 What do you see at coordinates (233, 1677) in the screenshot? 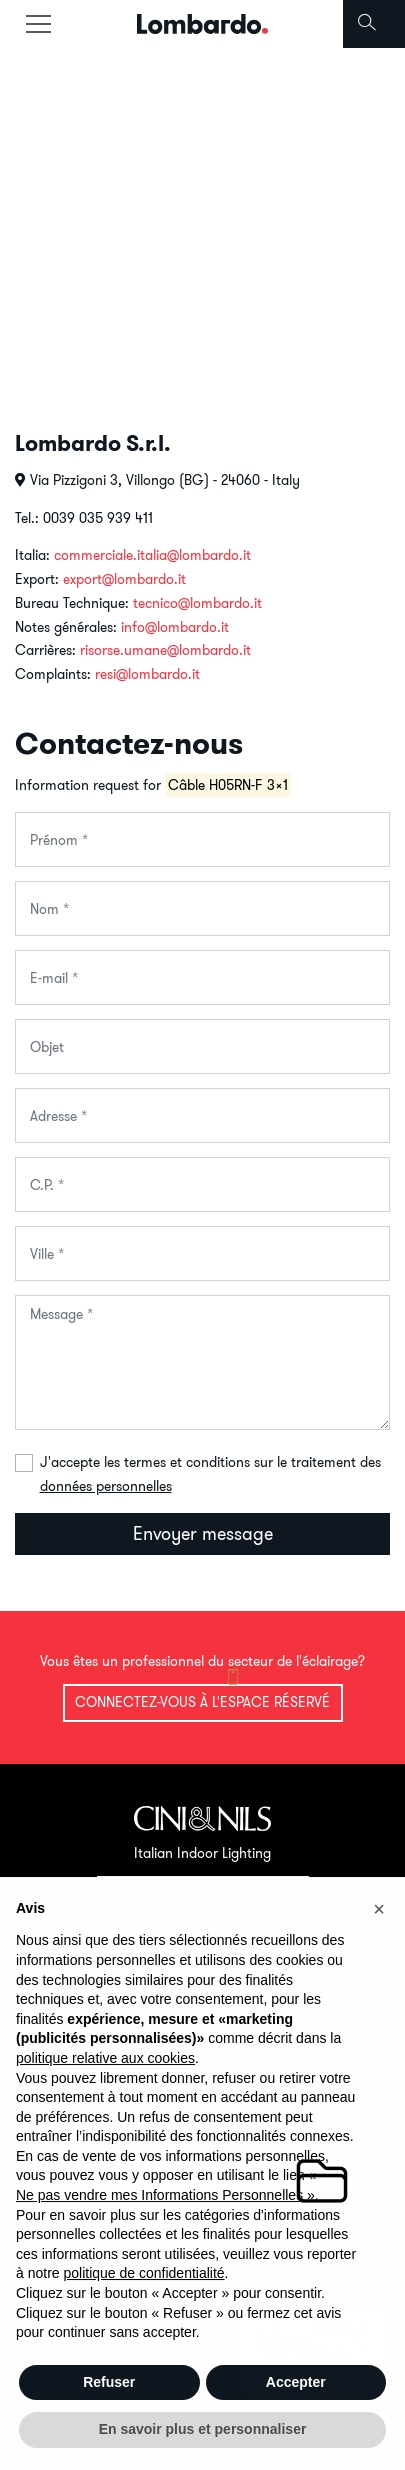
I see `access device camera through mobile` at bounding box center [233, 1677].